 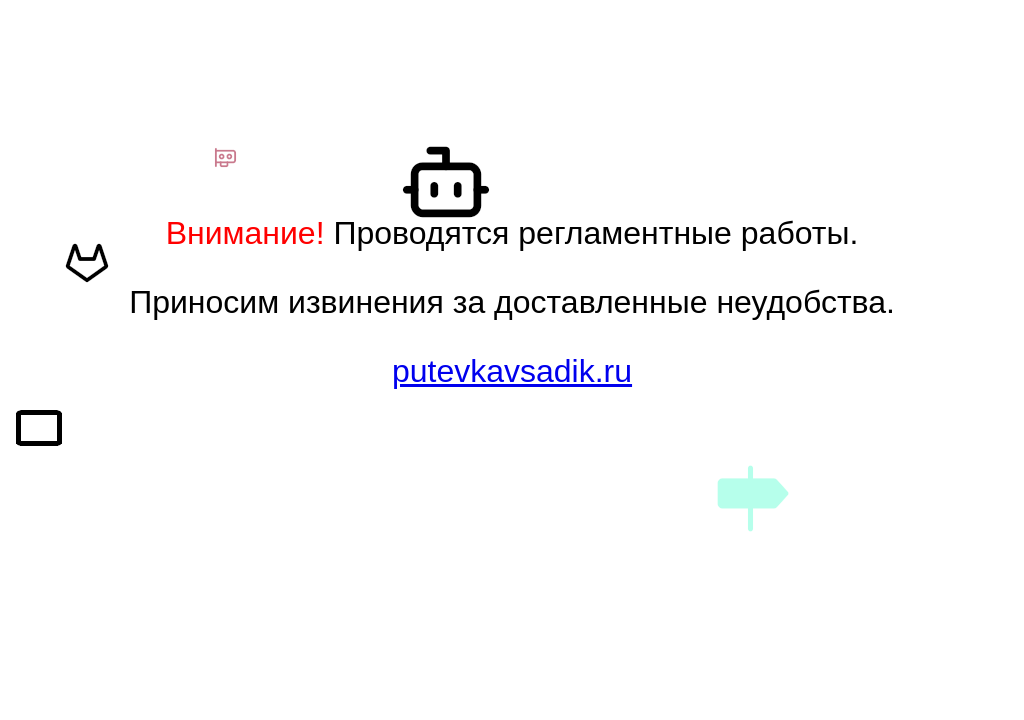 I want to click on navigate to directions or wayfinding, so click(x=750, y=498).